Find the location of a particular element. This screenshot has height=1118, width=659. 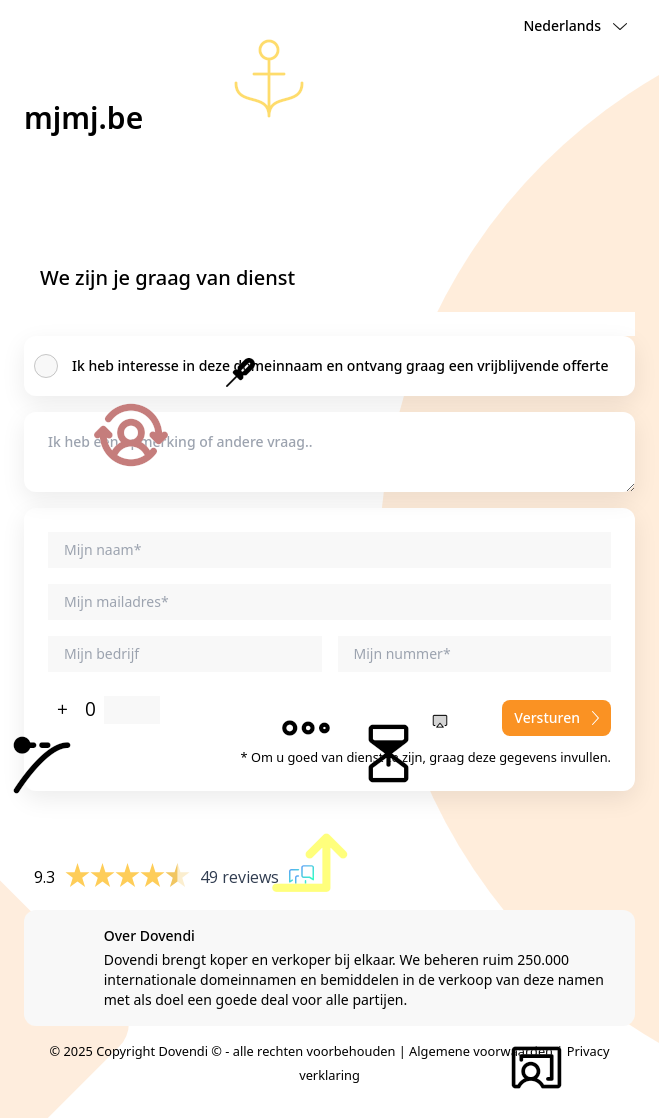

access settings or configuration options is located at coordinates (240, 372).